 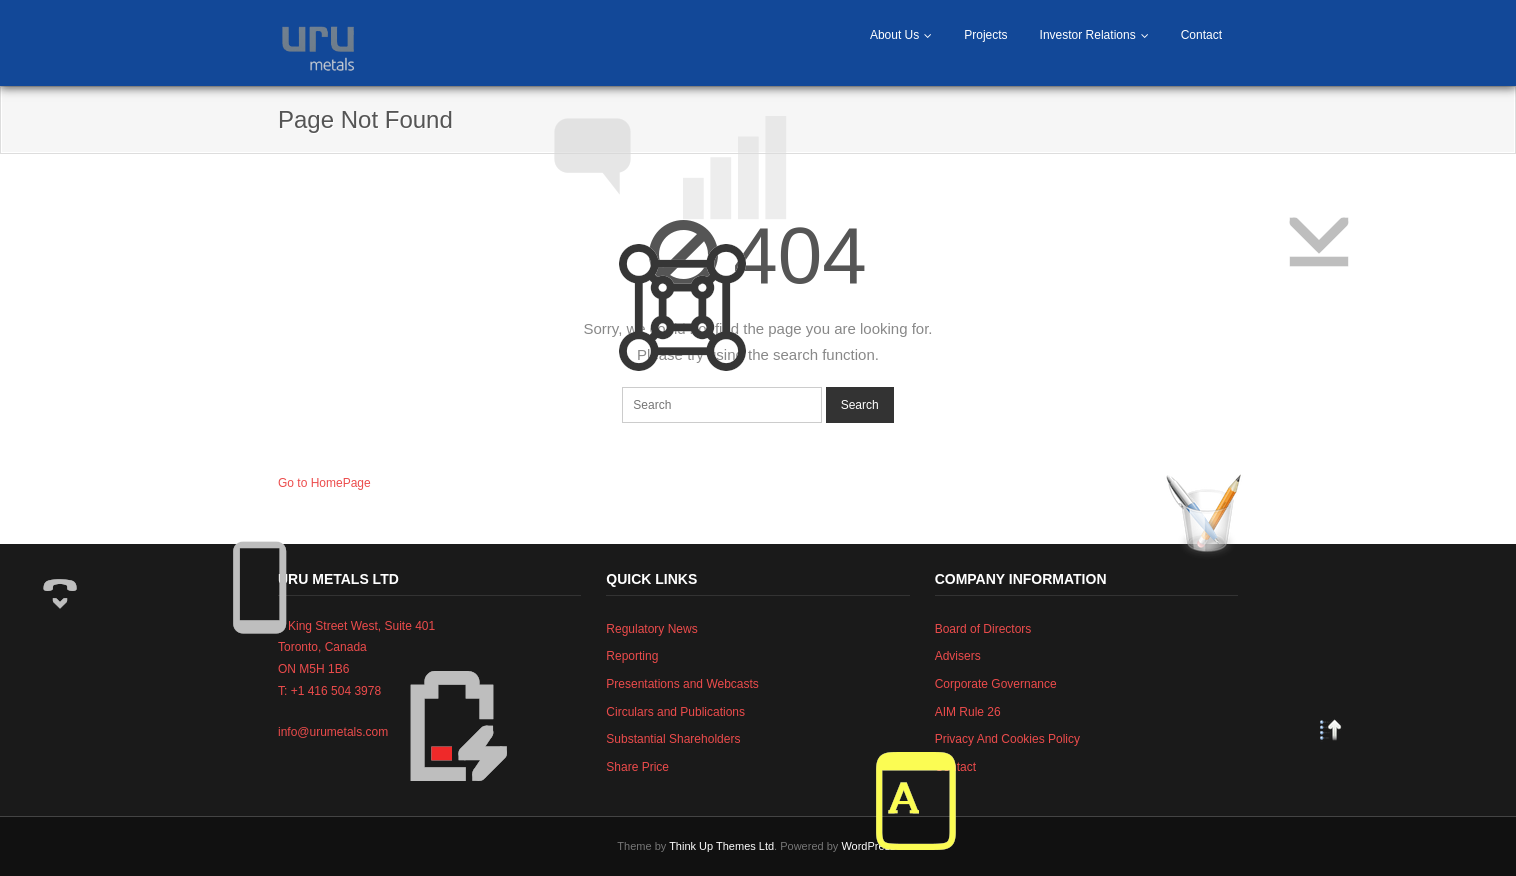 I want to click on indicates low battery while charging, so click(x=452, y=726).